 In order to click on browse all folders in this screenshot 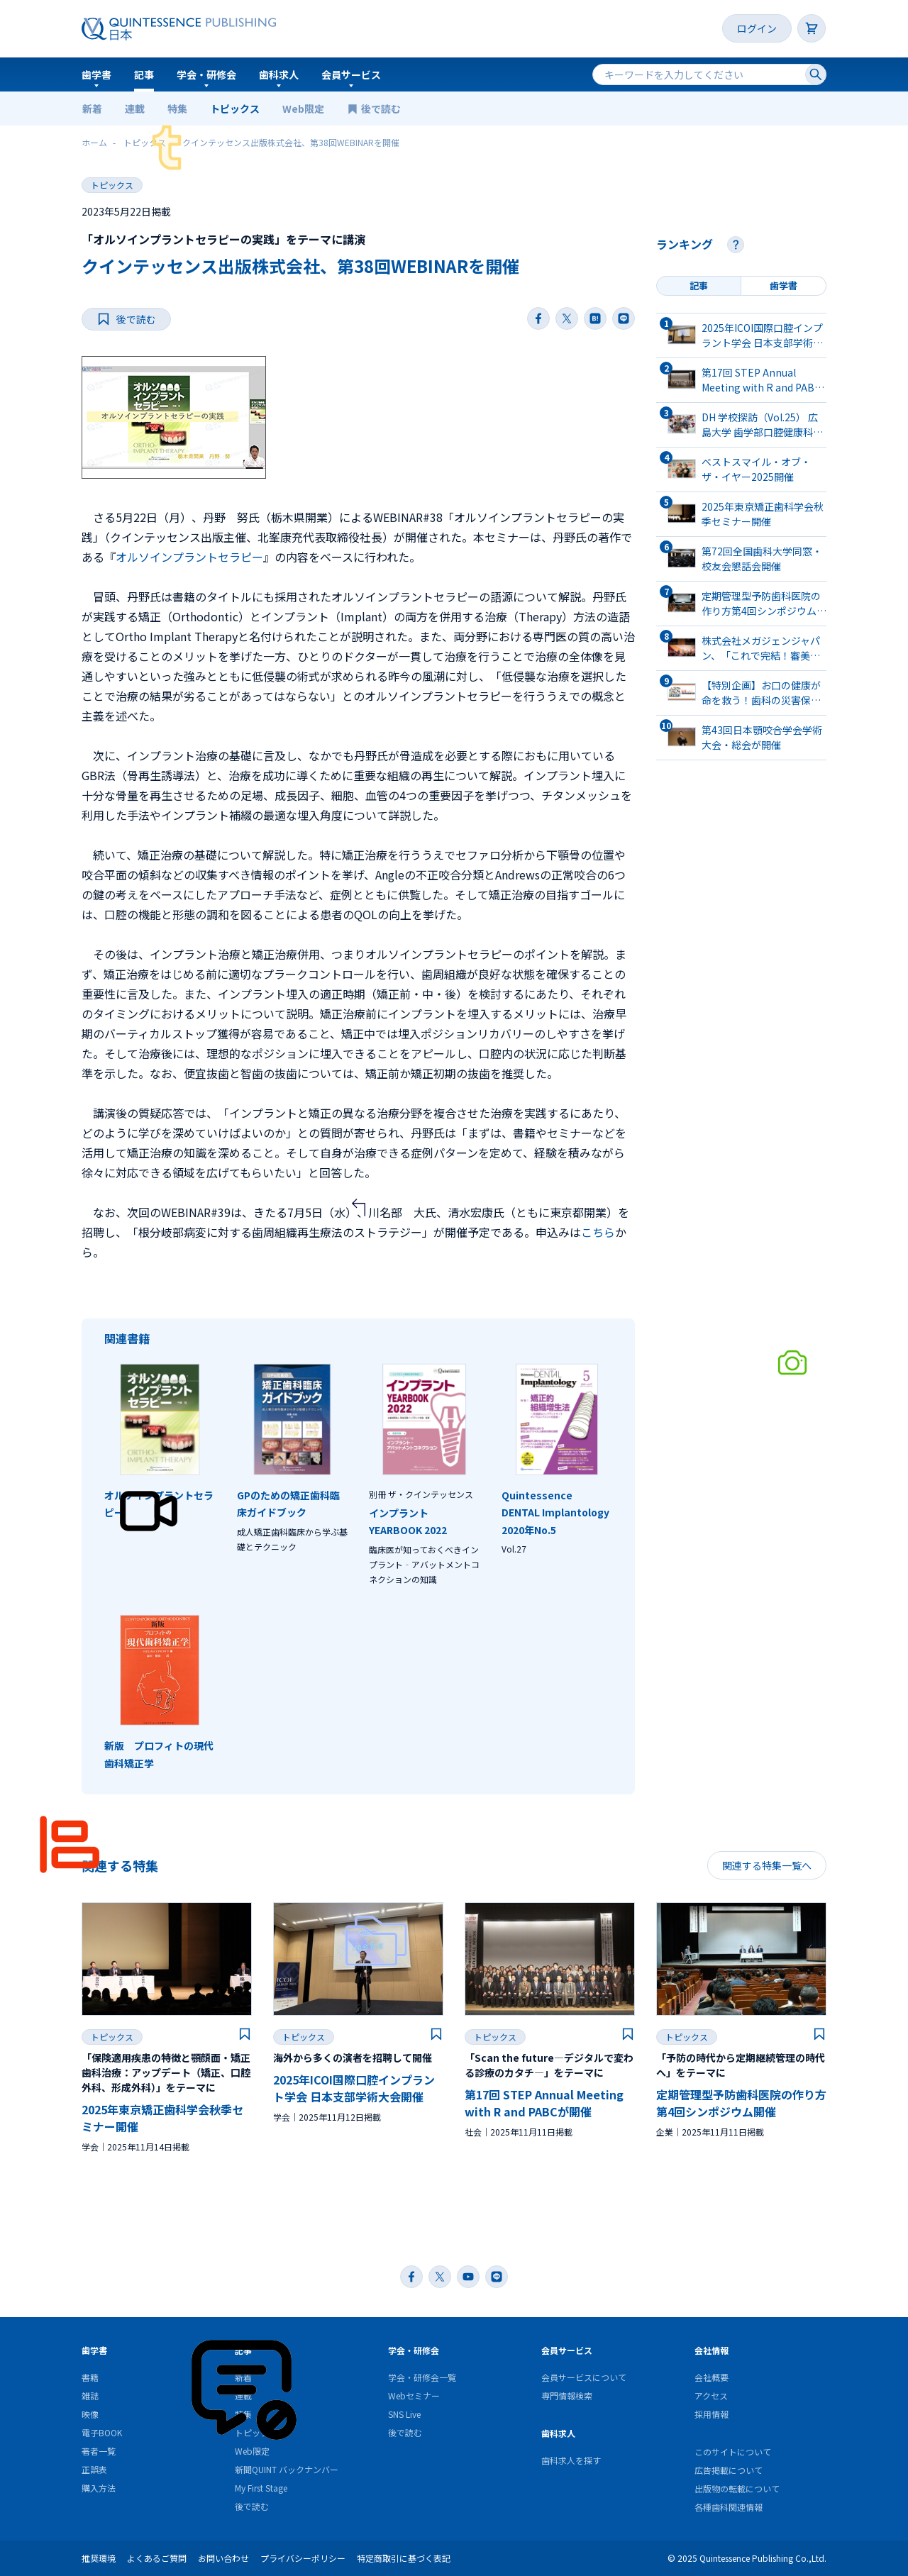, I will do `click(375, 1941)`.